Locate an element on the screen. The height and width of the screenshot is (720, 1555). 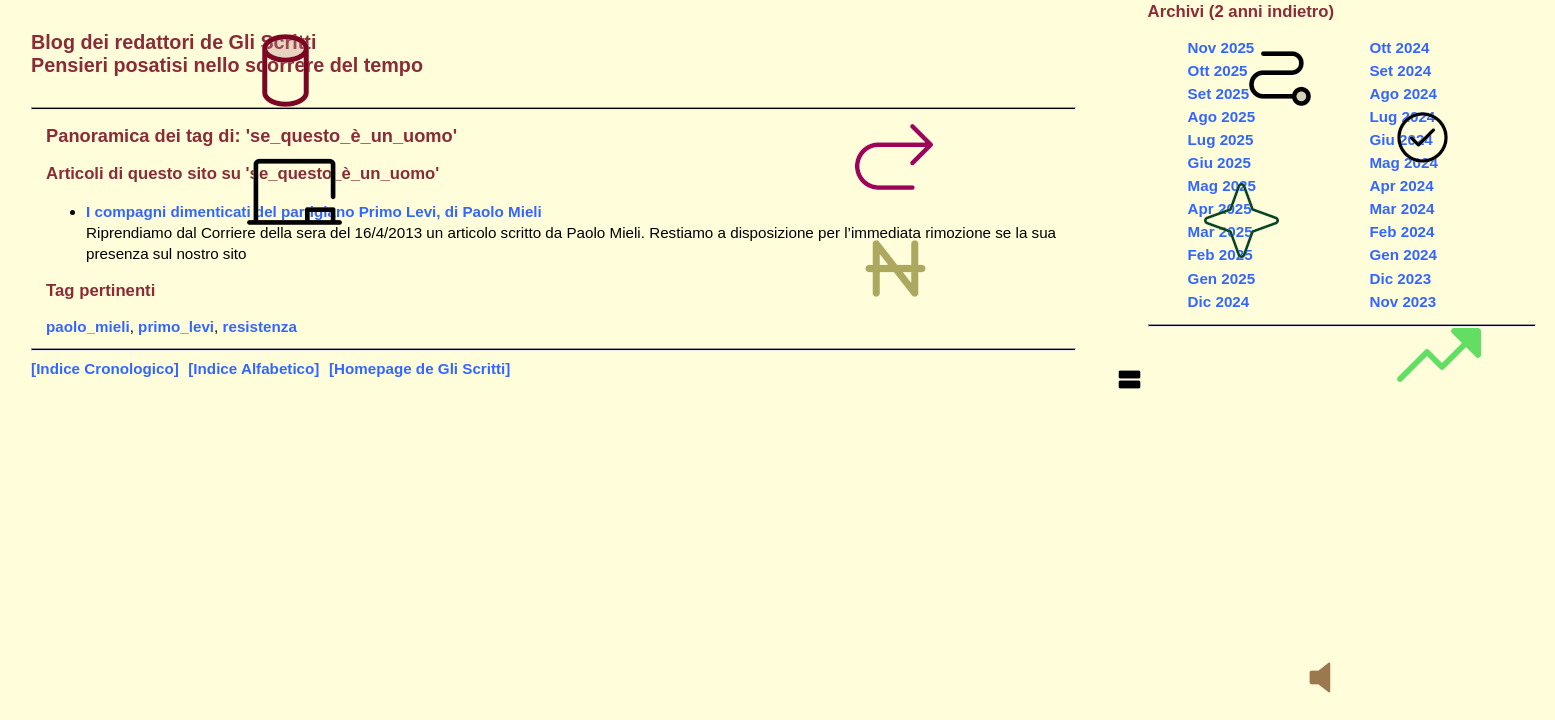
indicates a featured or highlighted item is located at coordinates (1241, 220).